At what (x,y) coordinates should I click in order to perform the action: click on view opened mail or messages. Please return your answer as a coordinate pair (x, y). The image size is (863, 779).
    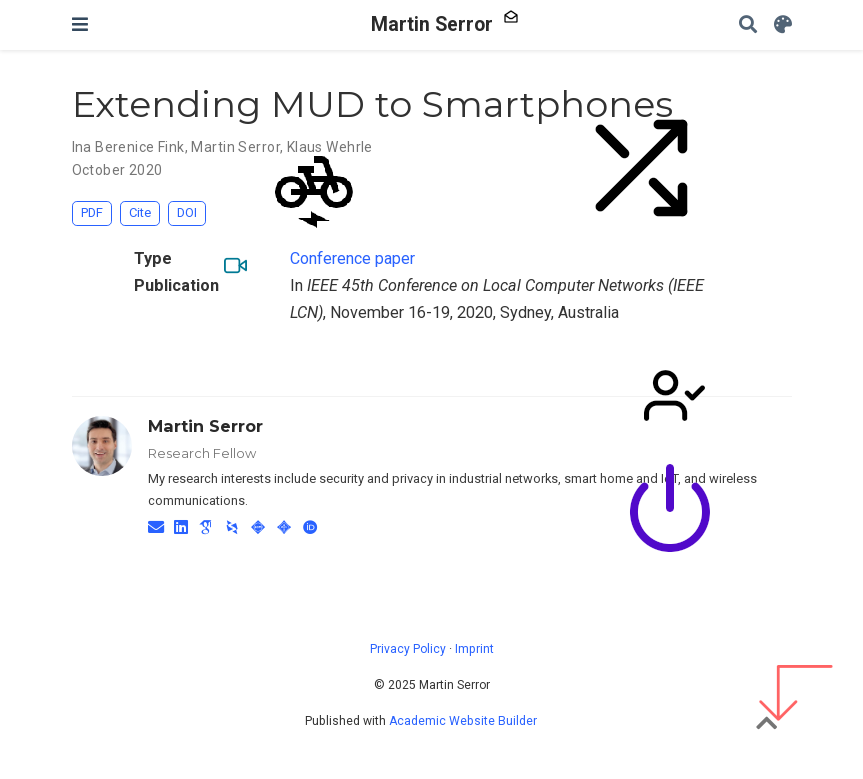
    Looking at the image, I should click on (511, 17).